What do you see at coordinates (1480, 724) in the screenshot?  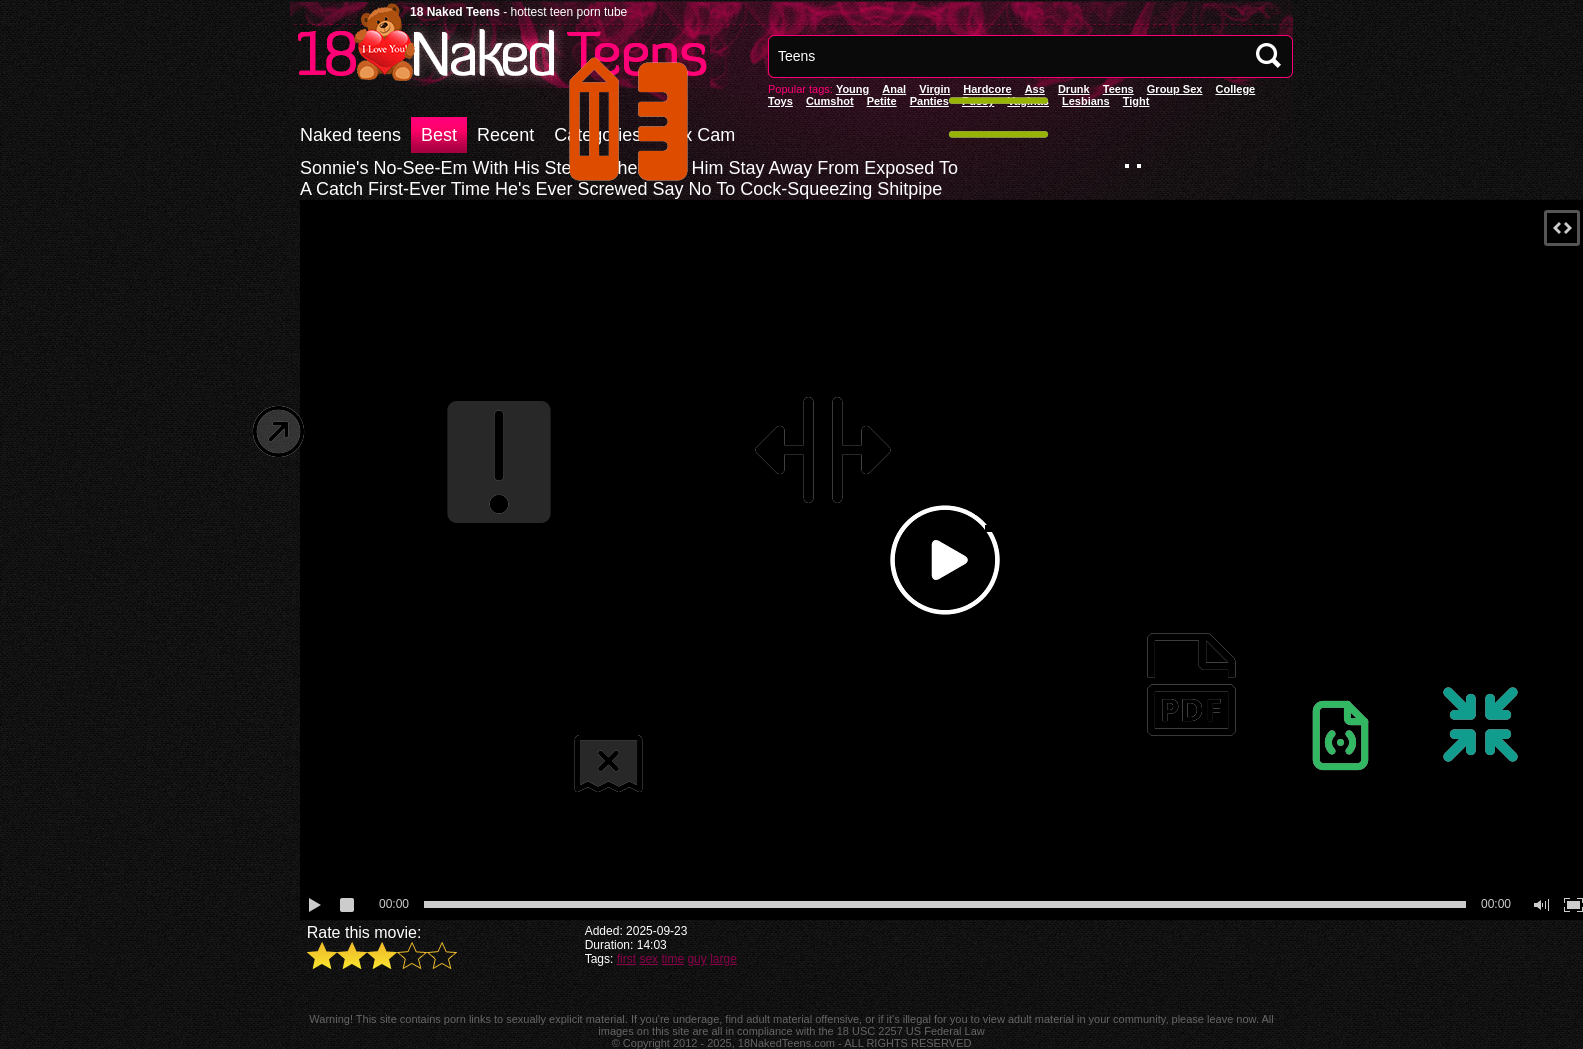 I see `exit fullscreen mode` at bounding box center [1480, 724].